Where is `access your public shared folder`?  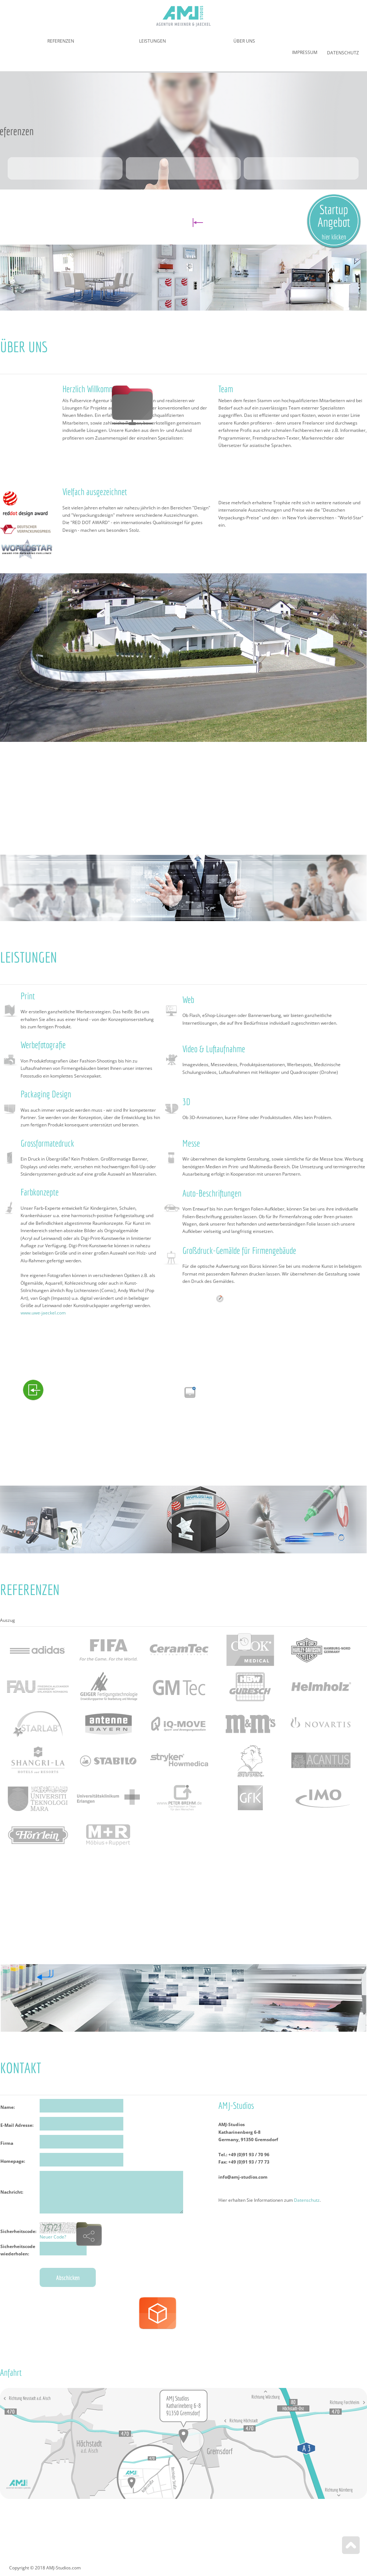
access your public shared folder is located at coordinates (89, 2234).